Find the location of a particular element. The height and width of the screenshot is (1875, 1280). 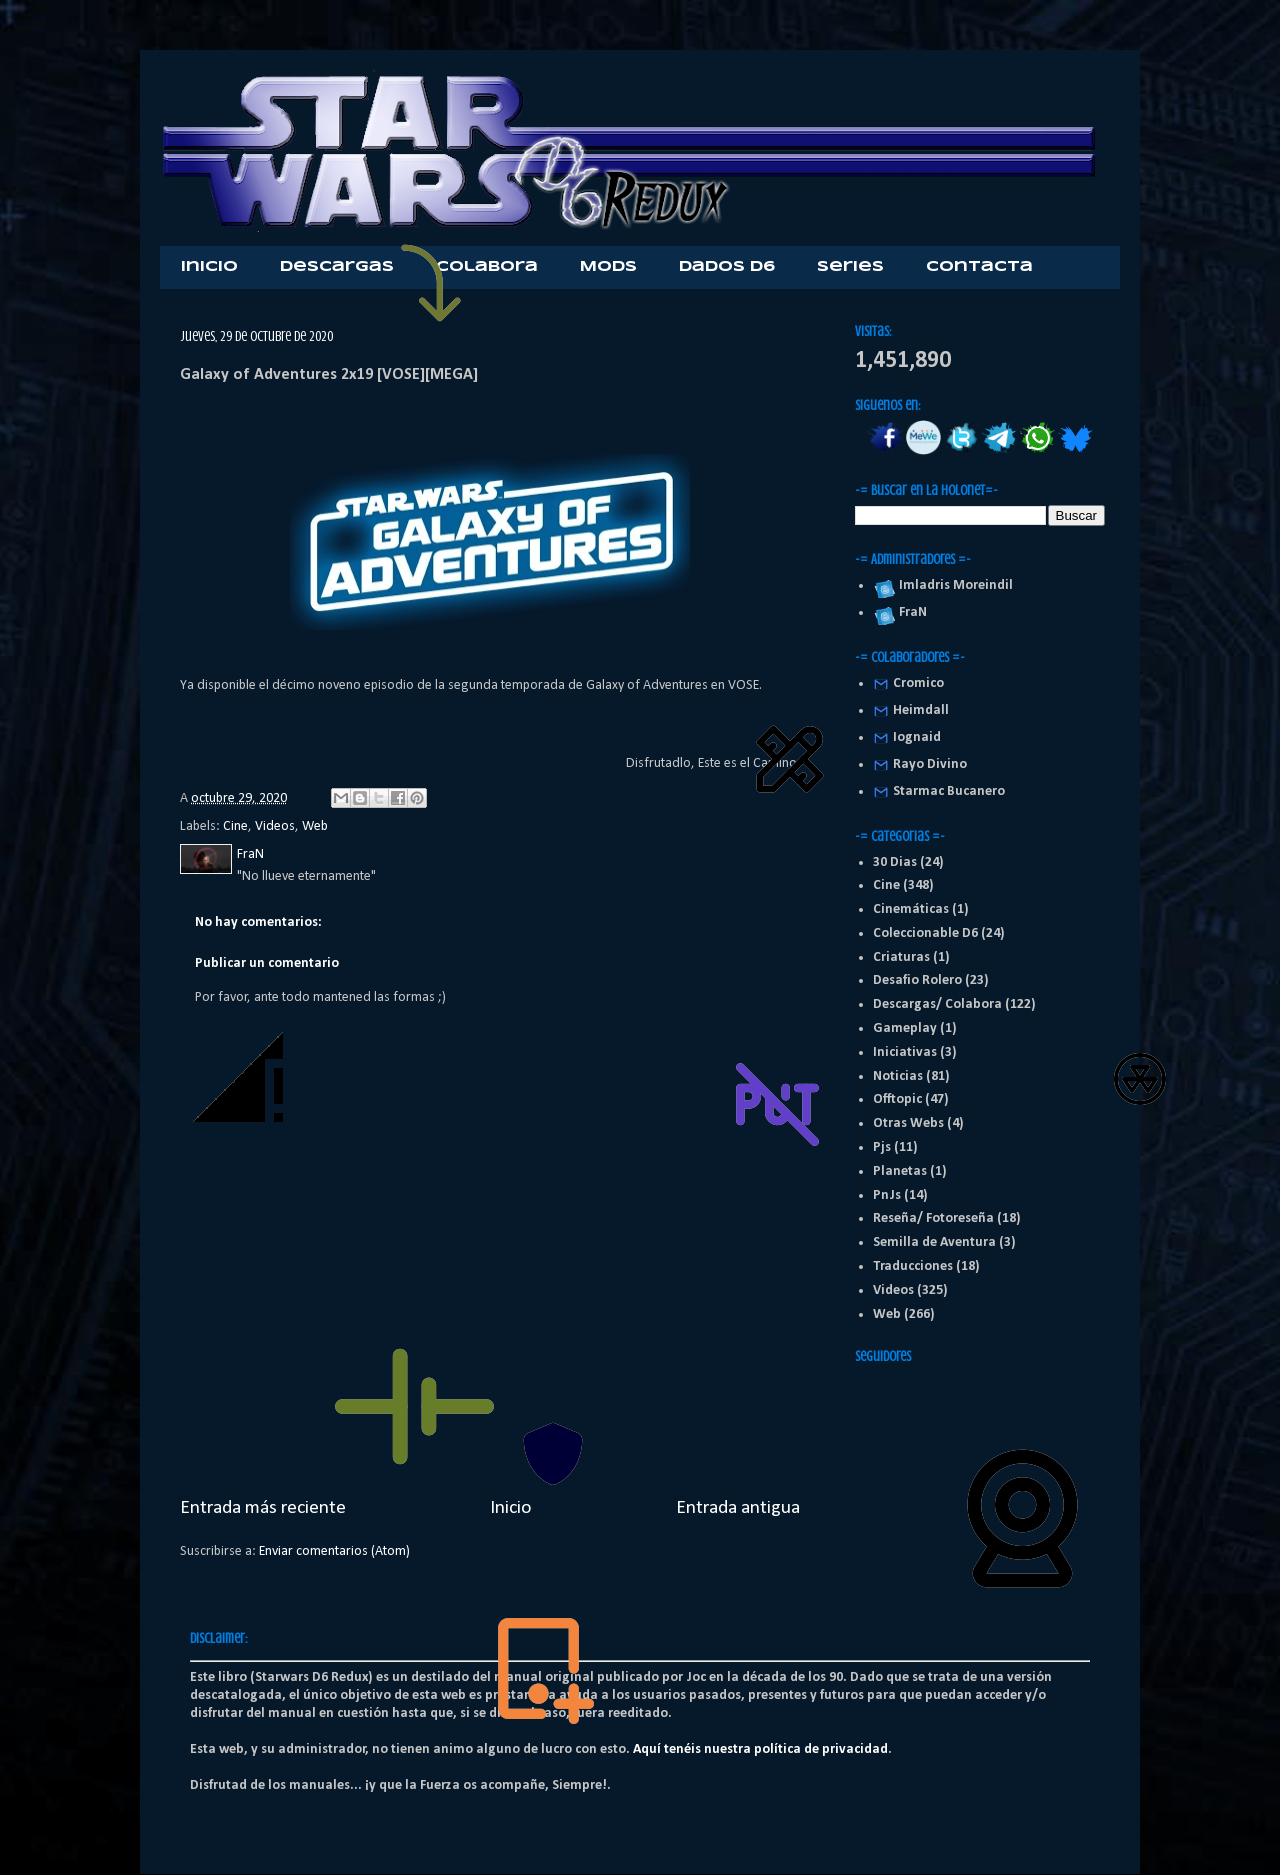

security or protection settings is located at coordinates (553, 1454).